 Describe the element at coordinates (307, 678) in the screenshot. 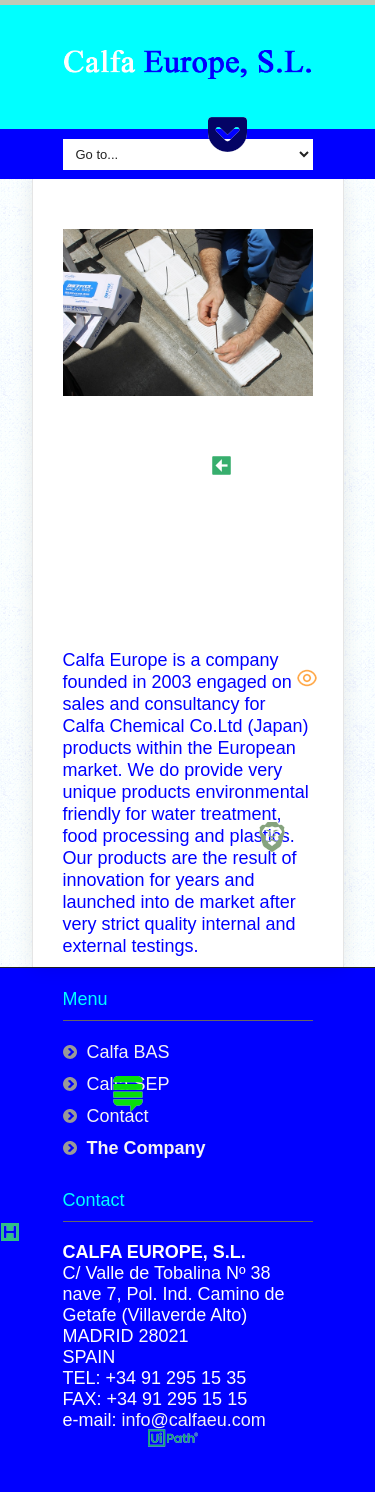

I see `view or preview content` at that location.